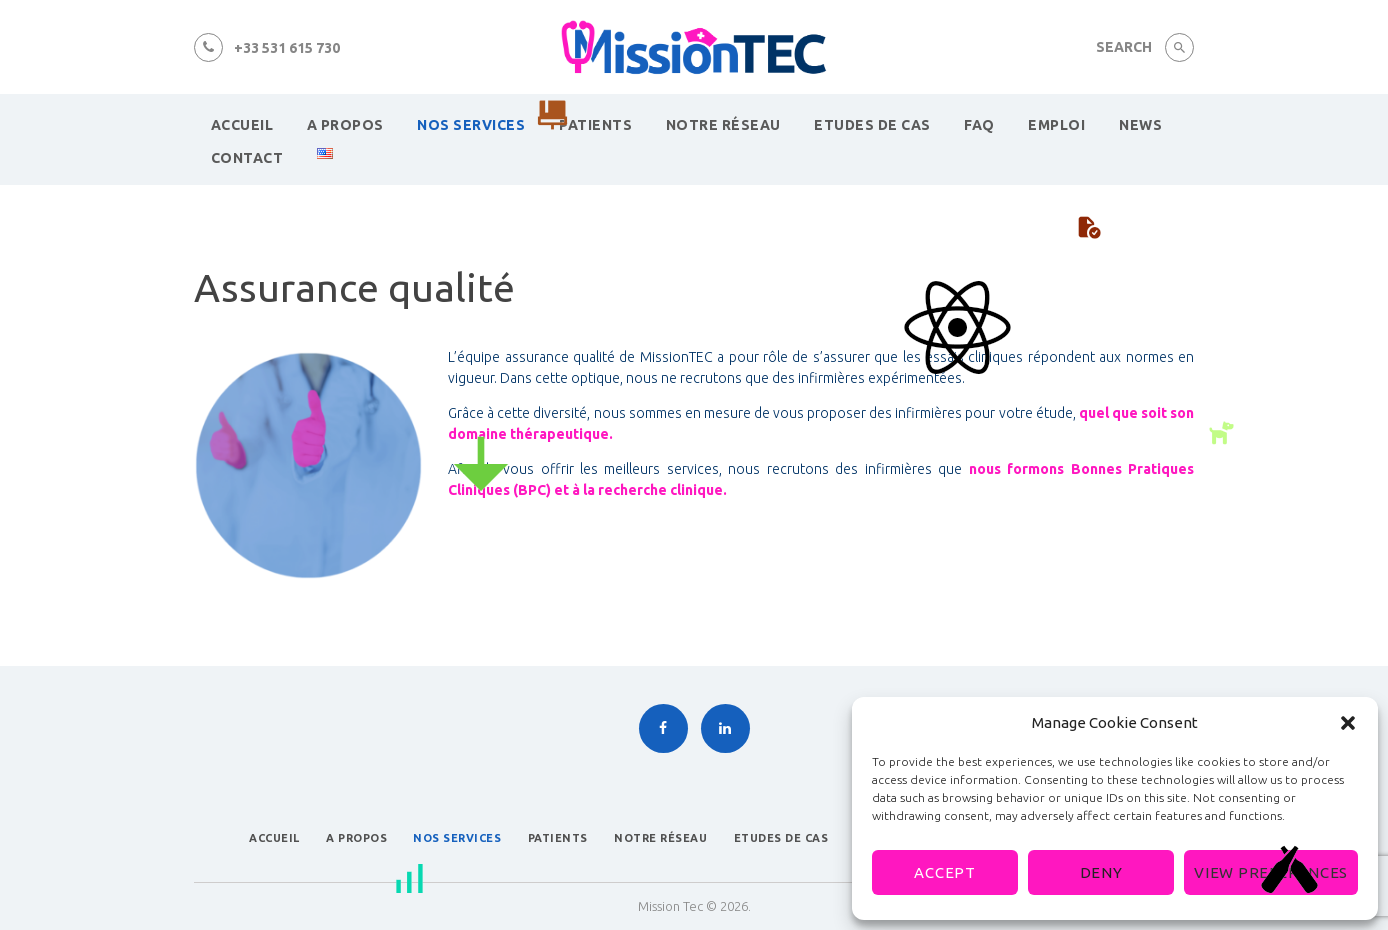 The height and width of the screenshot is (930, 1388). Describe the element at coordinates (481, 464) in the screenshot. I see `download a file or content` at that location.